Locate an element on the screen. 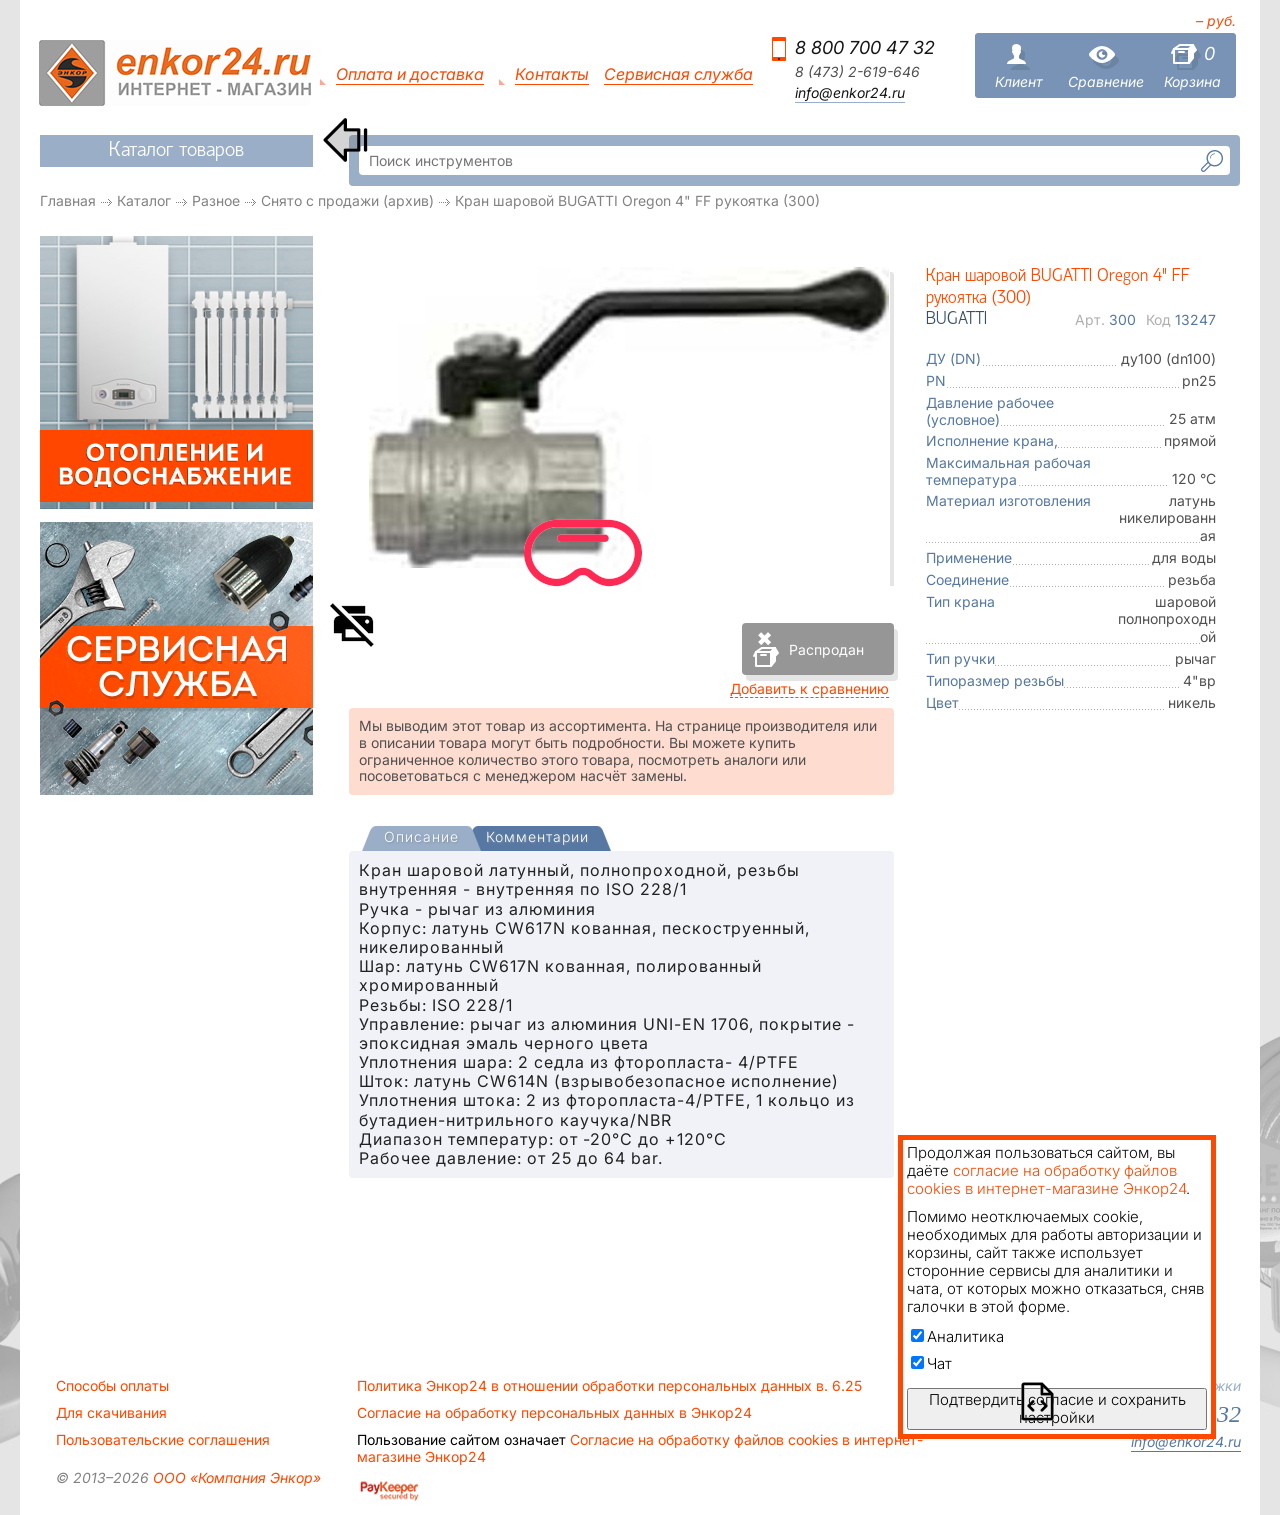  go back to previous screen is located at coordinates (347, 140).